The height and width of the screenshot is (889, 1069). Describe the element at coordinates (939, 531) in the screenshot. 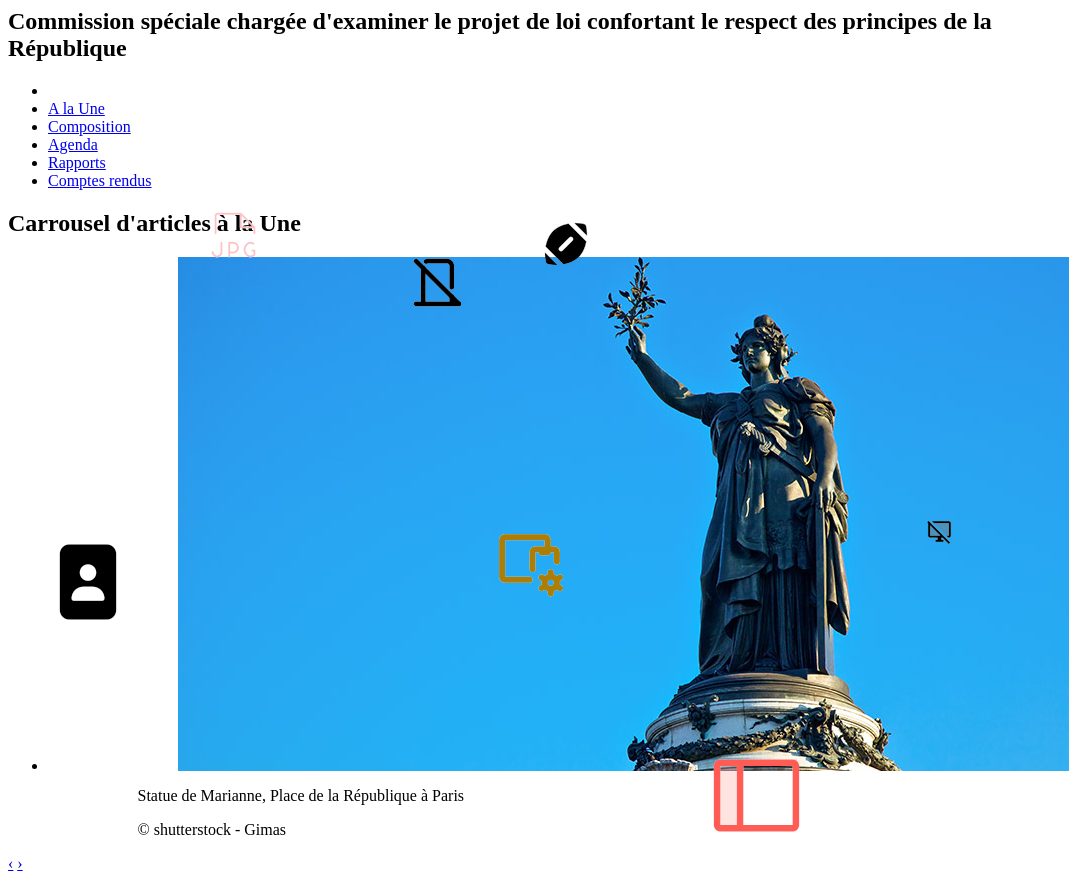

I see `desktop access is currently disabled` at that location.